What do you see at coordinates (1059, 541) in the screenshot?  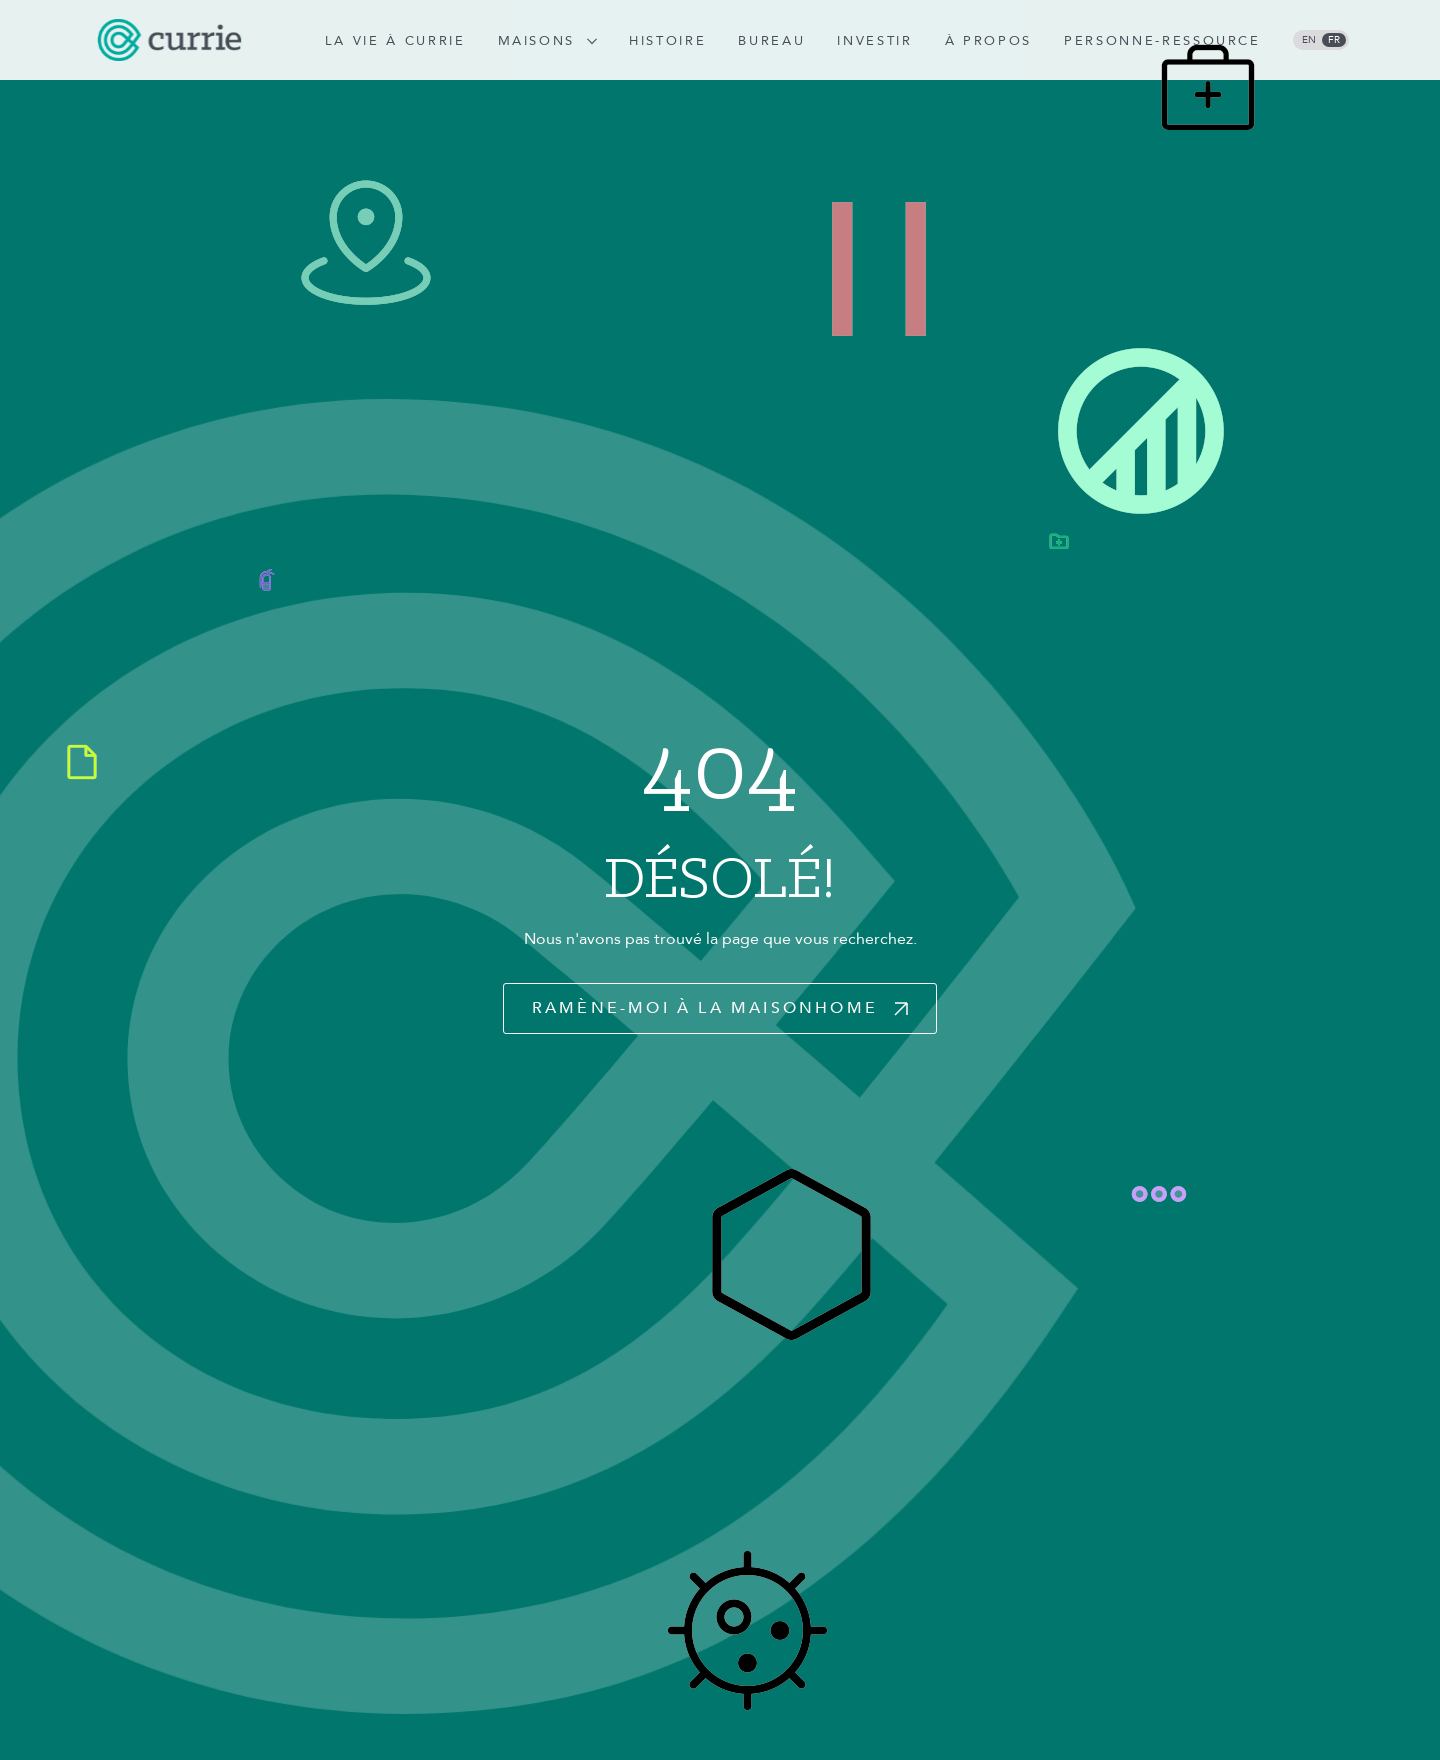 I see `create a new folder` at bounding box center [1059, 541].